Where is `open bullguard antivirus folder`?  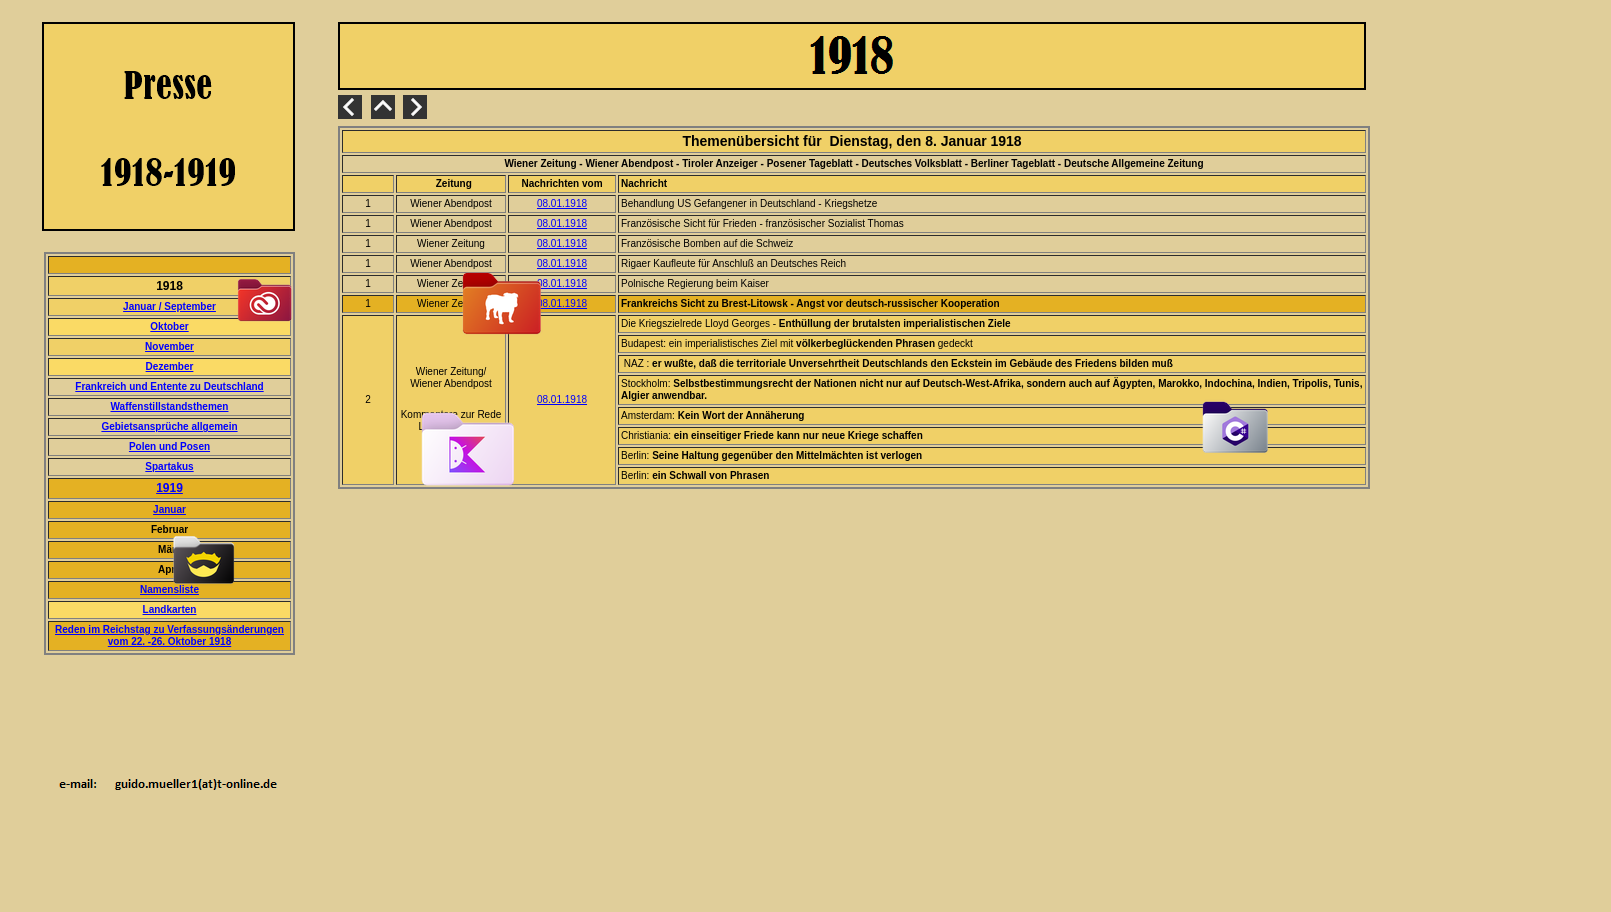
open bullguard antivirus folder is located at coordinates (501, 305).